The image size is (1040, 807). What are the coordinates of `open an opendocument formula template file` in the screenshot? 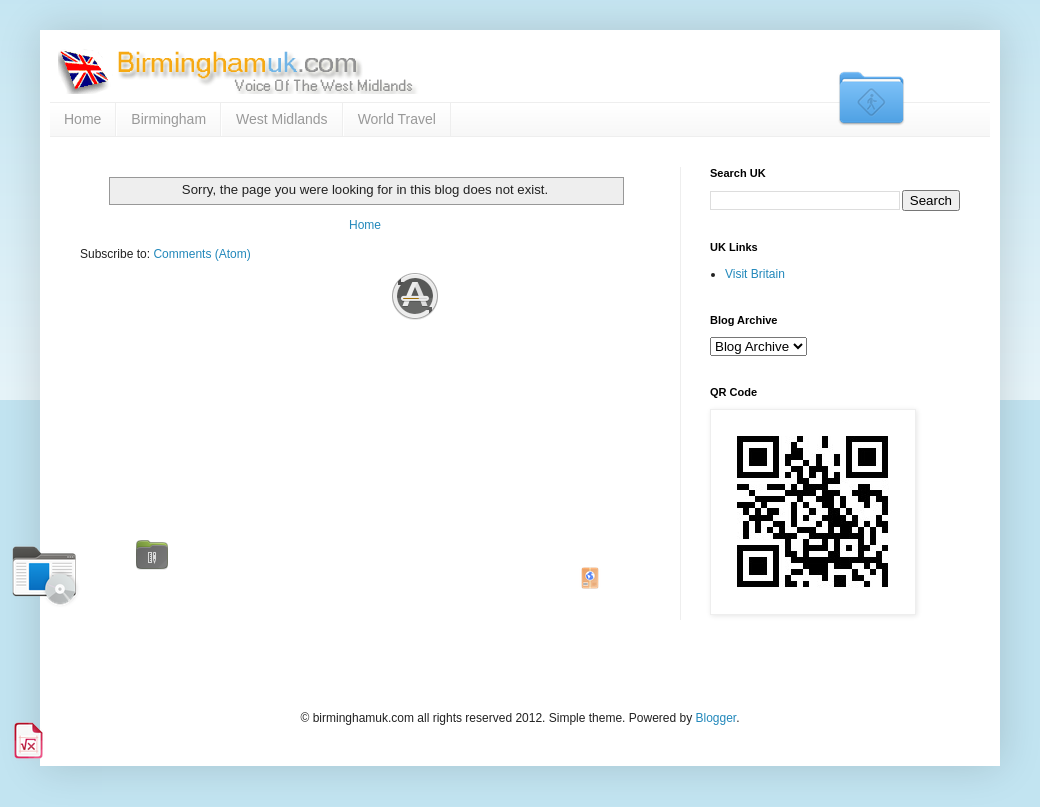 It's located at (28, 740).